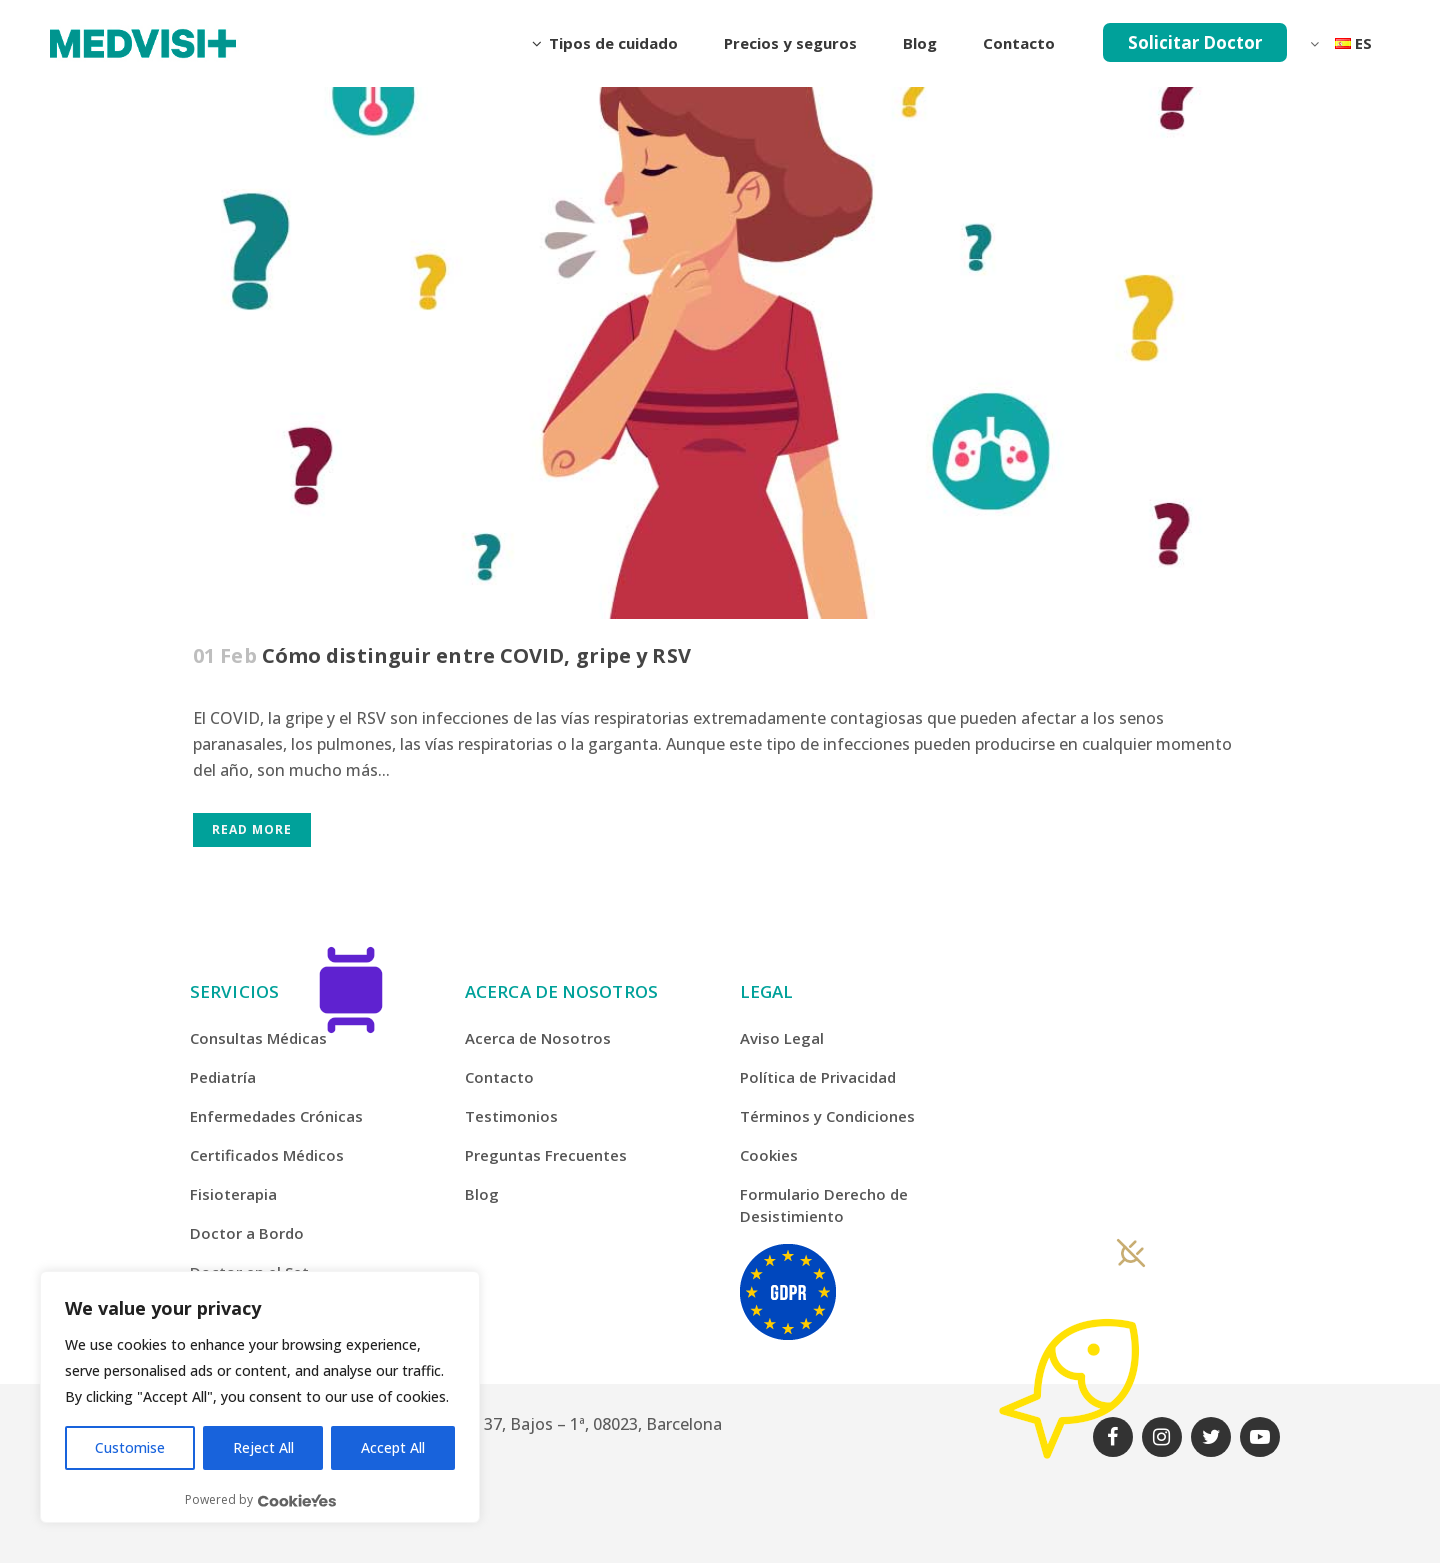 The height and width of the screenshot is (1563, 1440). What do you see at coordinates (1076, 1381) in the screenshot?
I see `browse seafood or fish-related content` at bounding box center [1076, 1381].